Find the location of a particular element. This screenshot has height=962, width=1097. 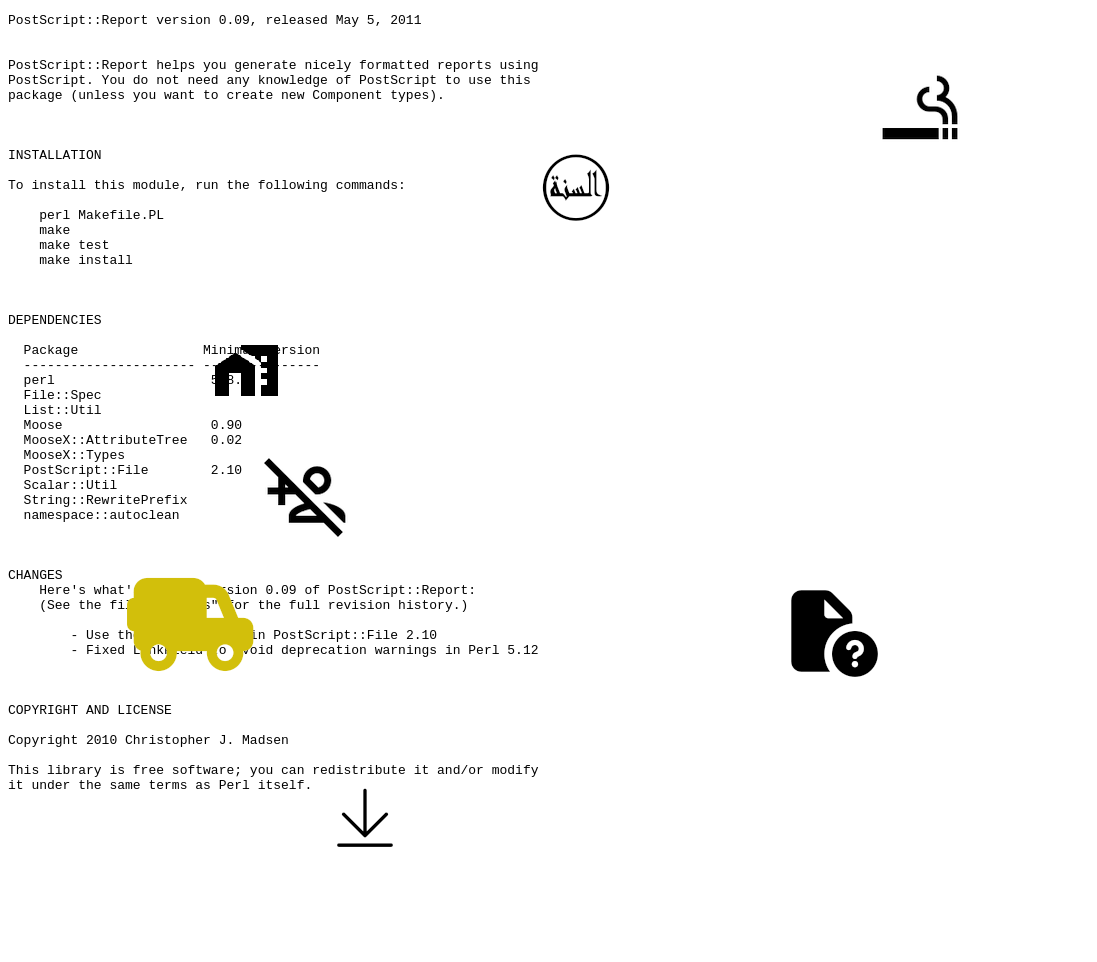

indicates a smoking-permitted area is located at coordinates (920, 113).